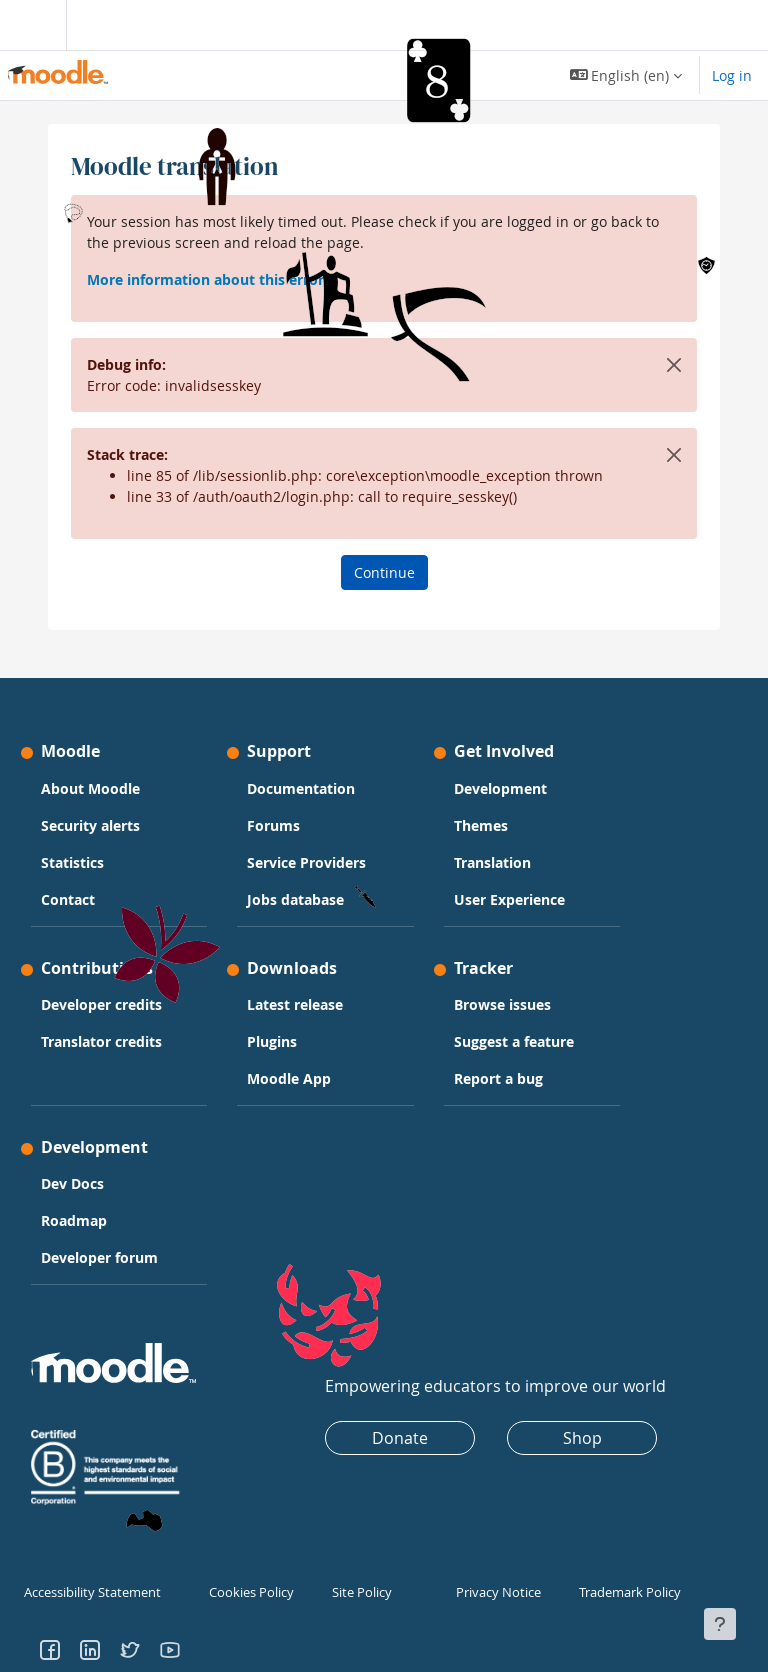 The height and width of the screenshot is (1672, 768). Describe the element at coordinates (329, 1315) in the screenshot. I see `nature or environmental category indicator` at that location.